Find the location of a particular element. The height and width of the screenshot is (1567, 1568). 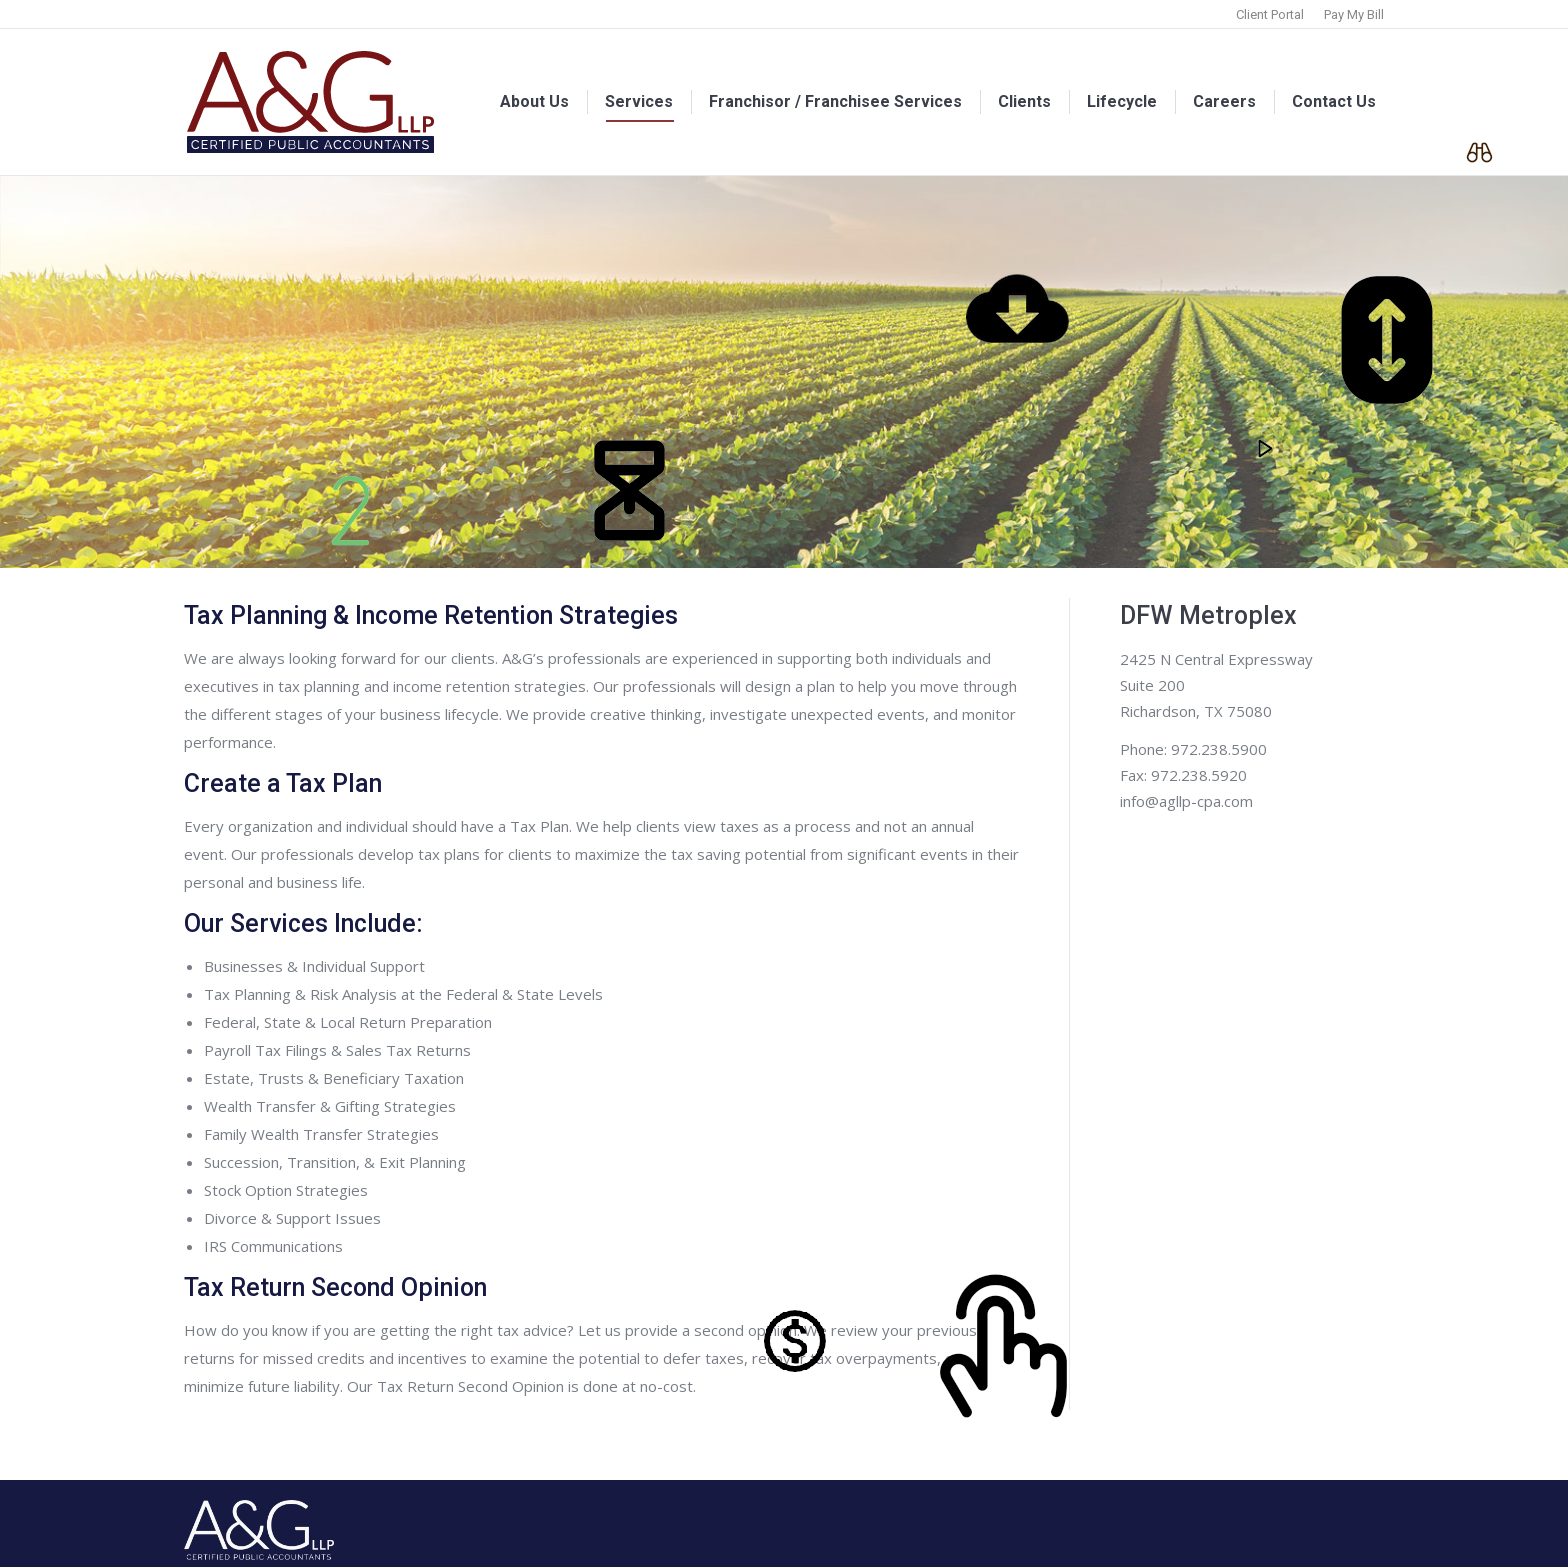

tap to interact with this element is located at coordinates (1003, 1348).